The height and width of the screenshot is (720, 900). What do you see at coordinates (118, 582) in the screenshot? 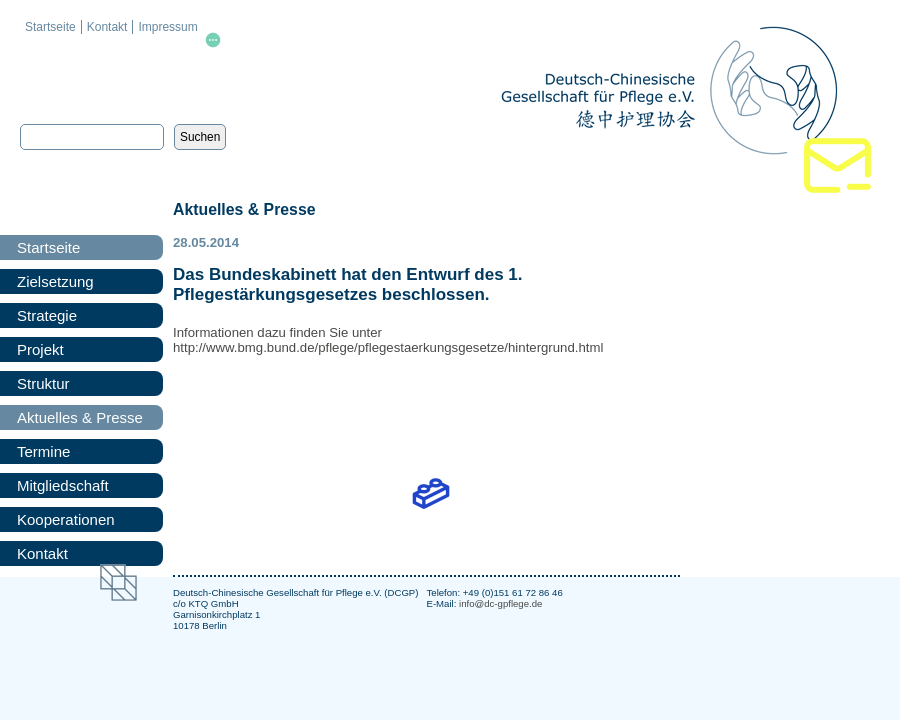
I see `exclude overlapping areas in shape editing` at bounding box center [118, 582].